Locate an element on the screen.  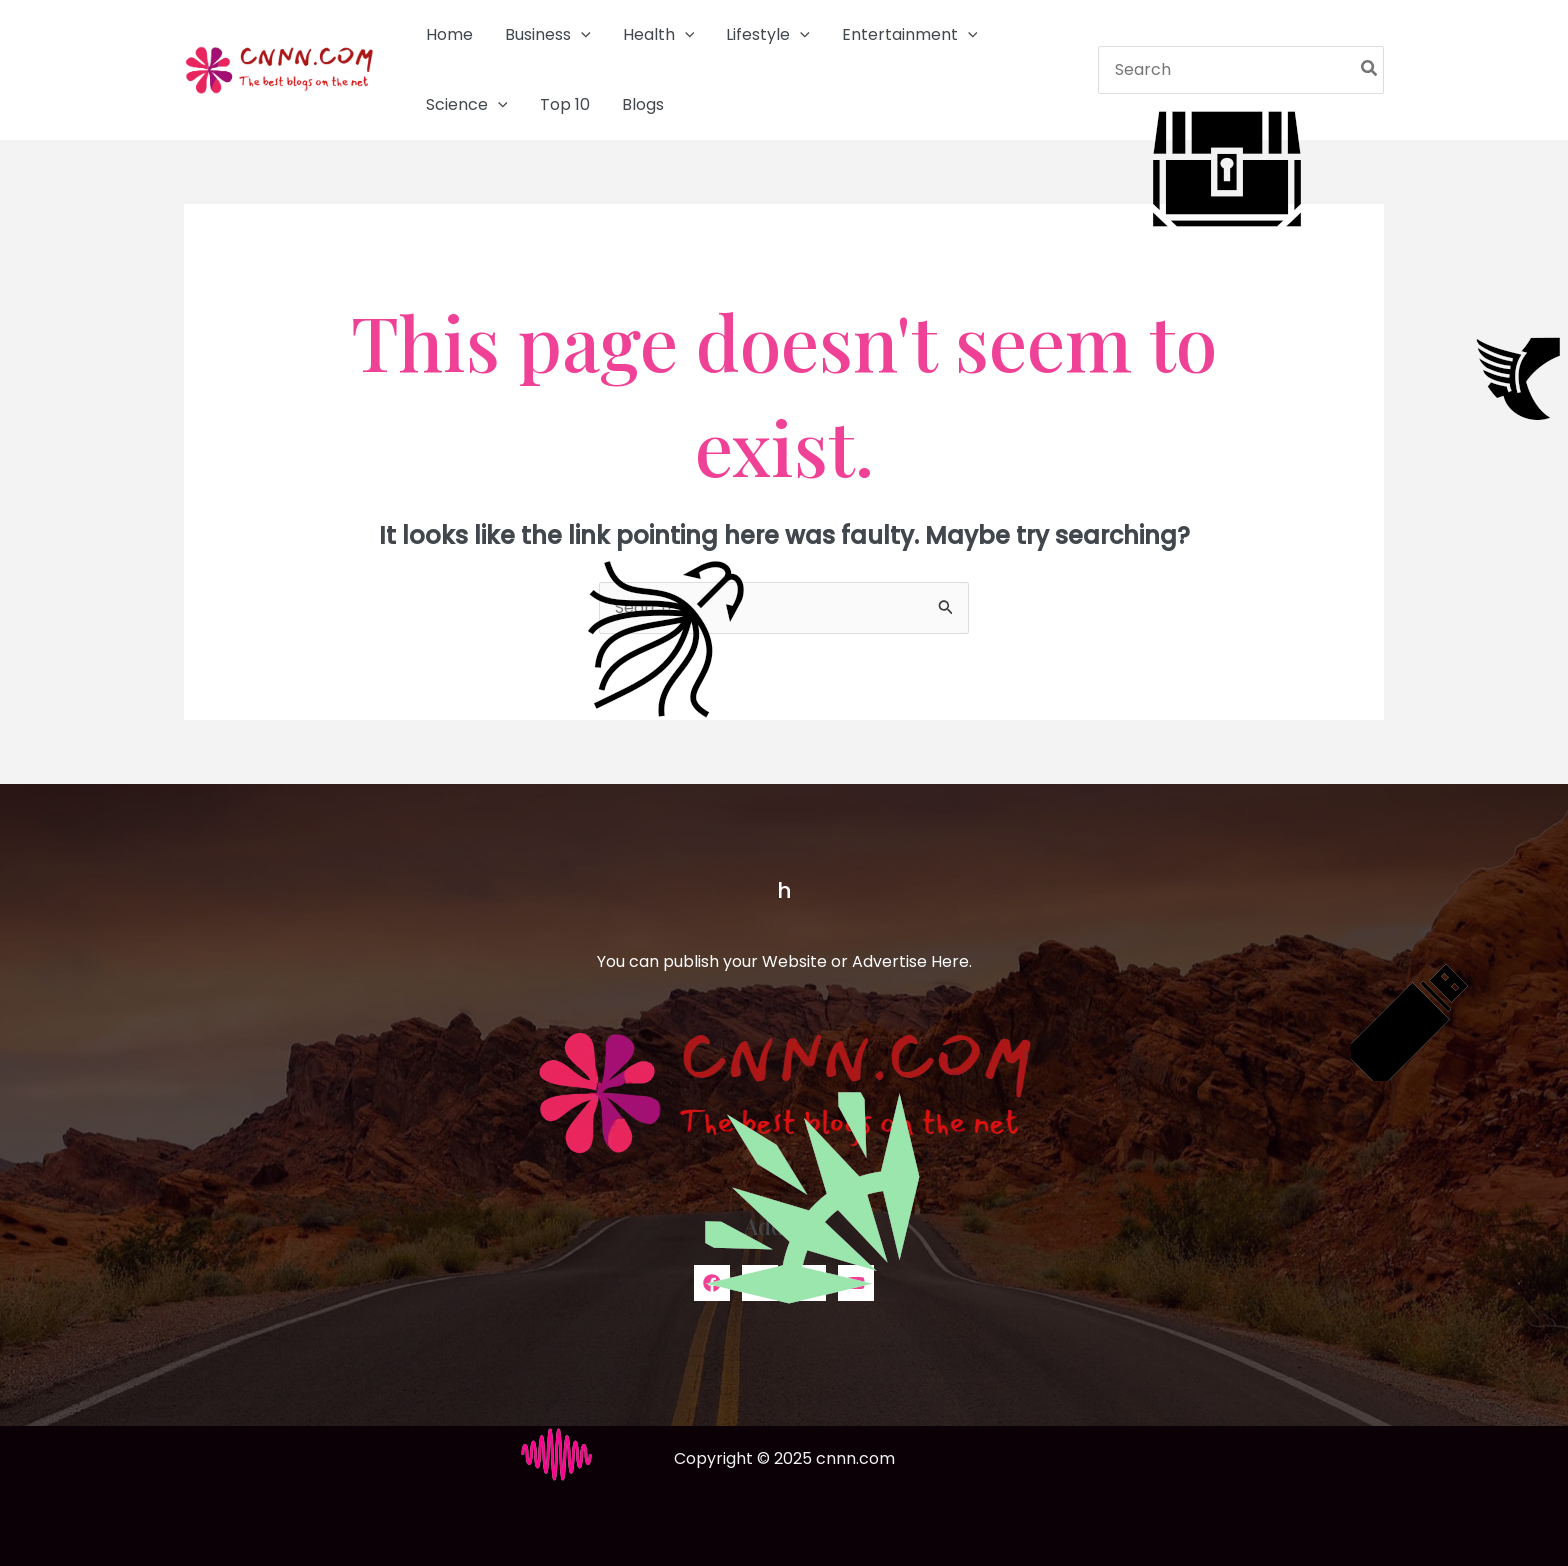
access external storage device is located at coordinates (1410, 1021).